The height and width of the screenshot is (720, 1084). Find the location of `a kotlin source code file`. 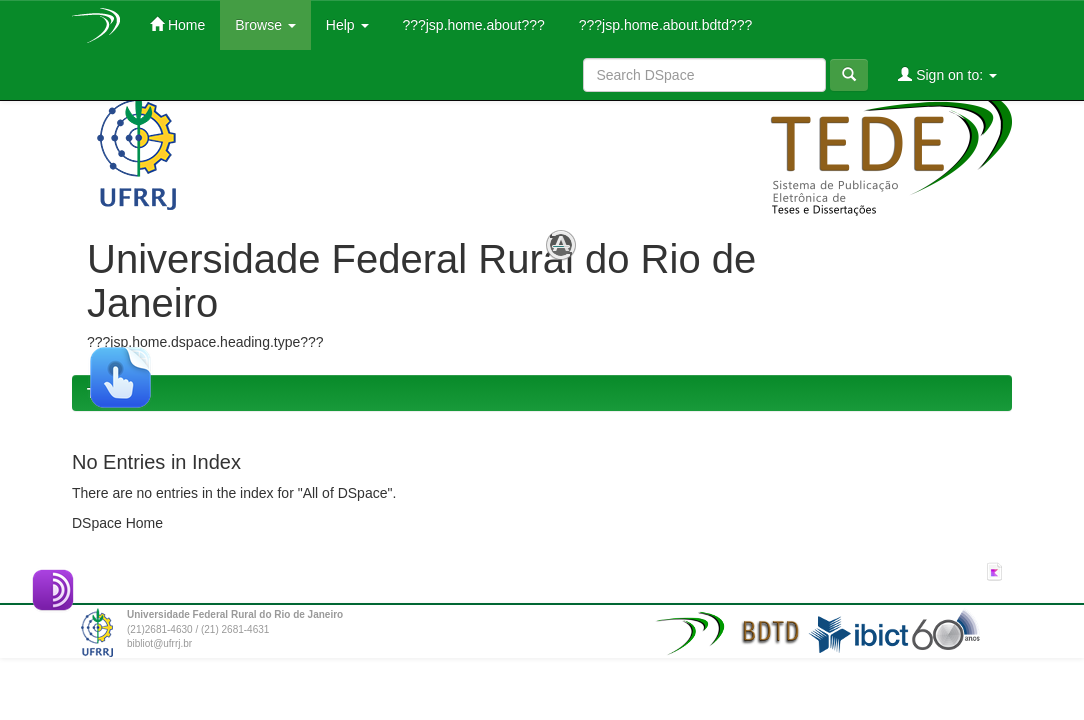

a kotlin source code file is located at coordinates (994, 571).